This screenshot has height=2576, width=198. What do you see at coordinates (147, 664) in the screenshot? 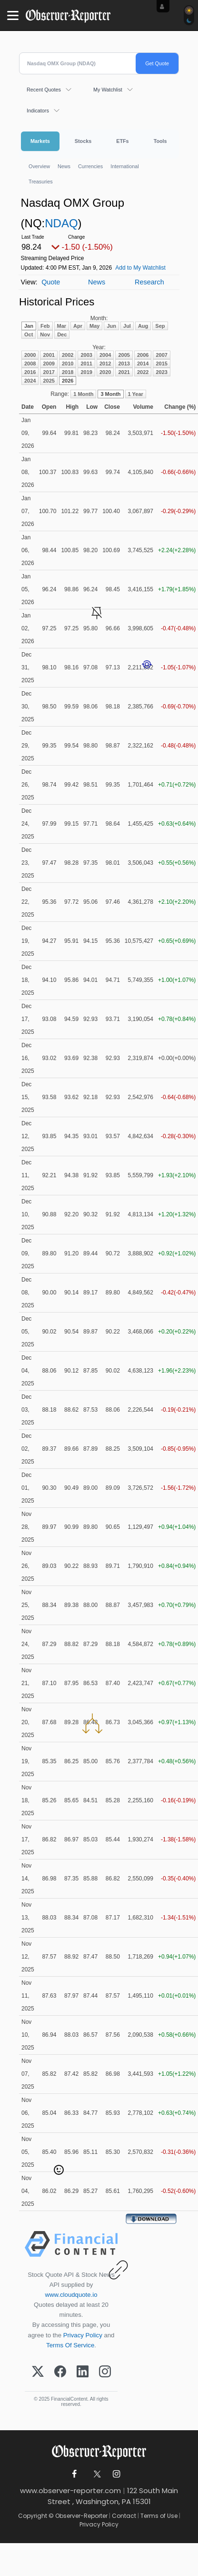
I see `switch between user accounts` at bounding box center [147, 664].